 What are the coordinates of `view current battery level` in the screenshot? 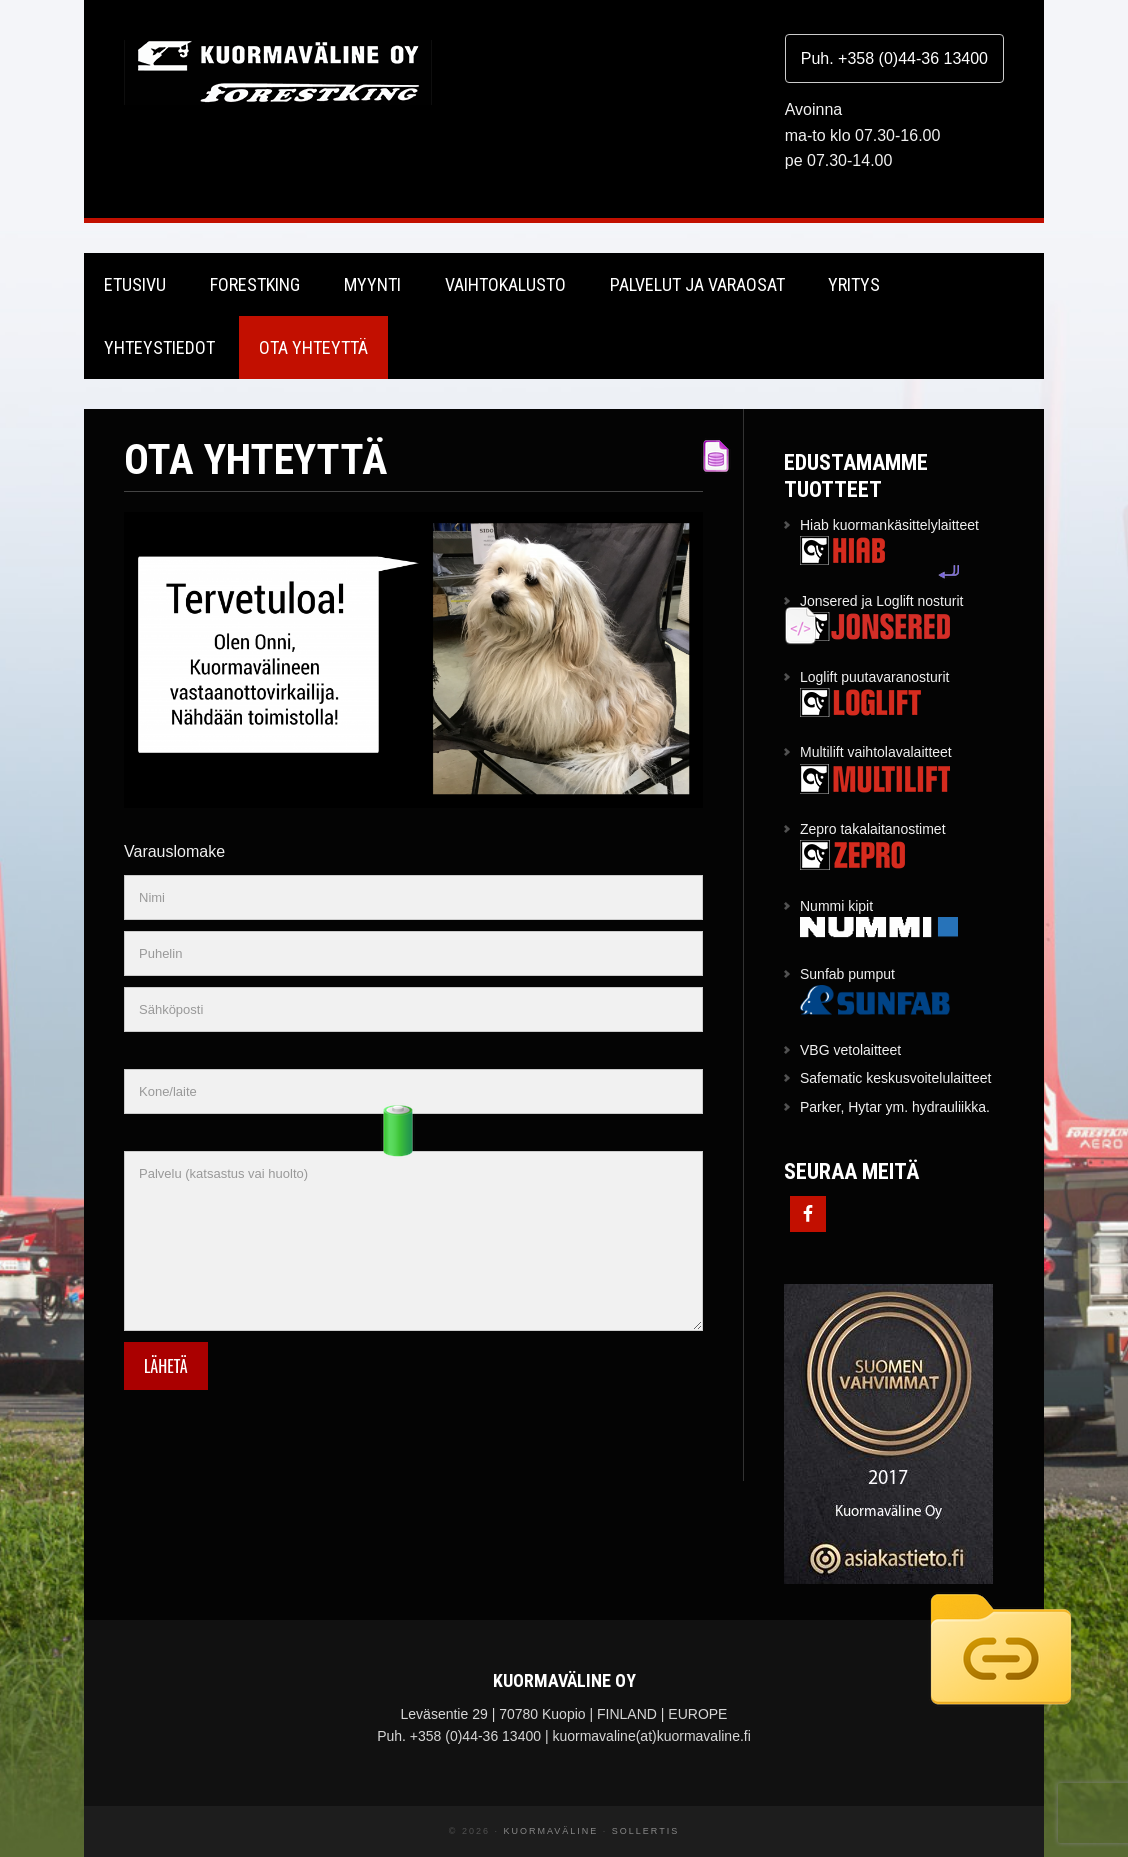 It's located at (398, 1130).